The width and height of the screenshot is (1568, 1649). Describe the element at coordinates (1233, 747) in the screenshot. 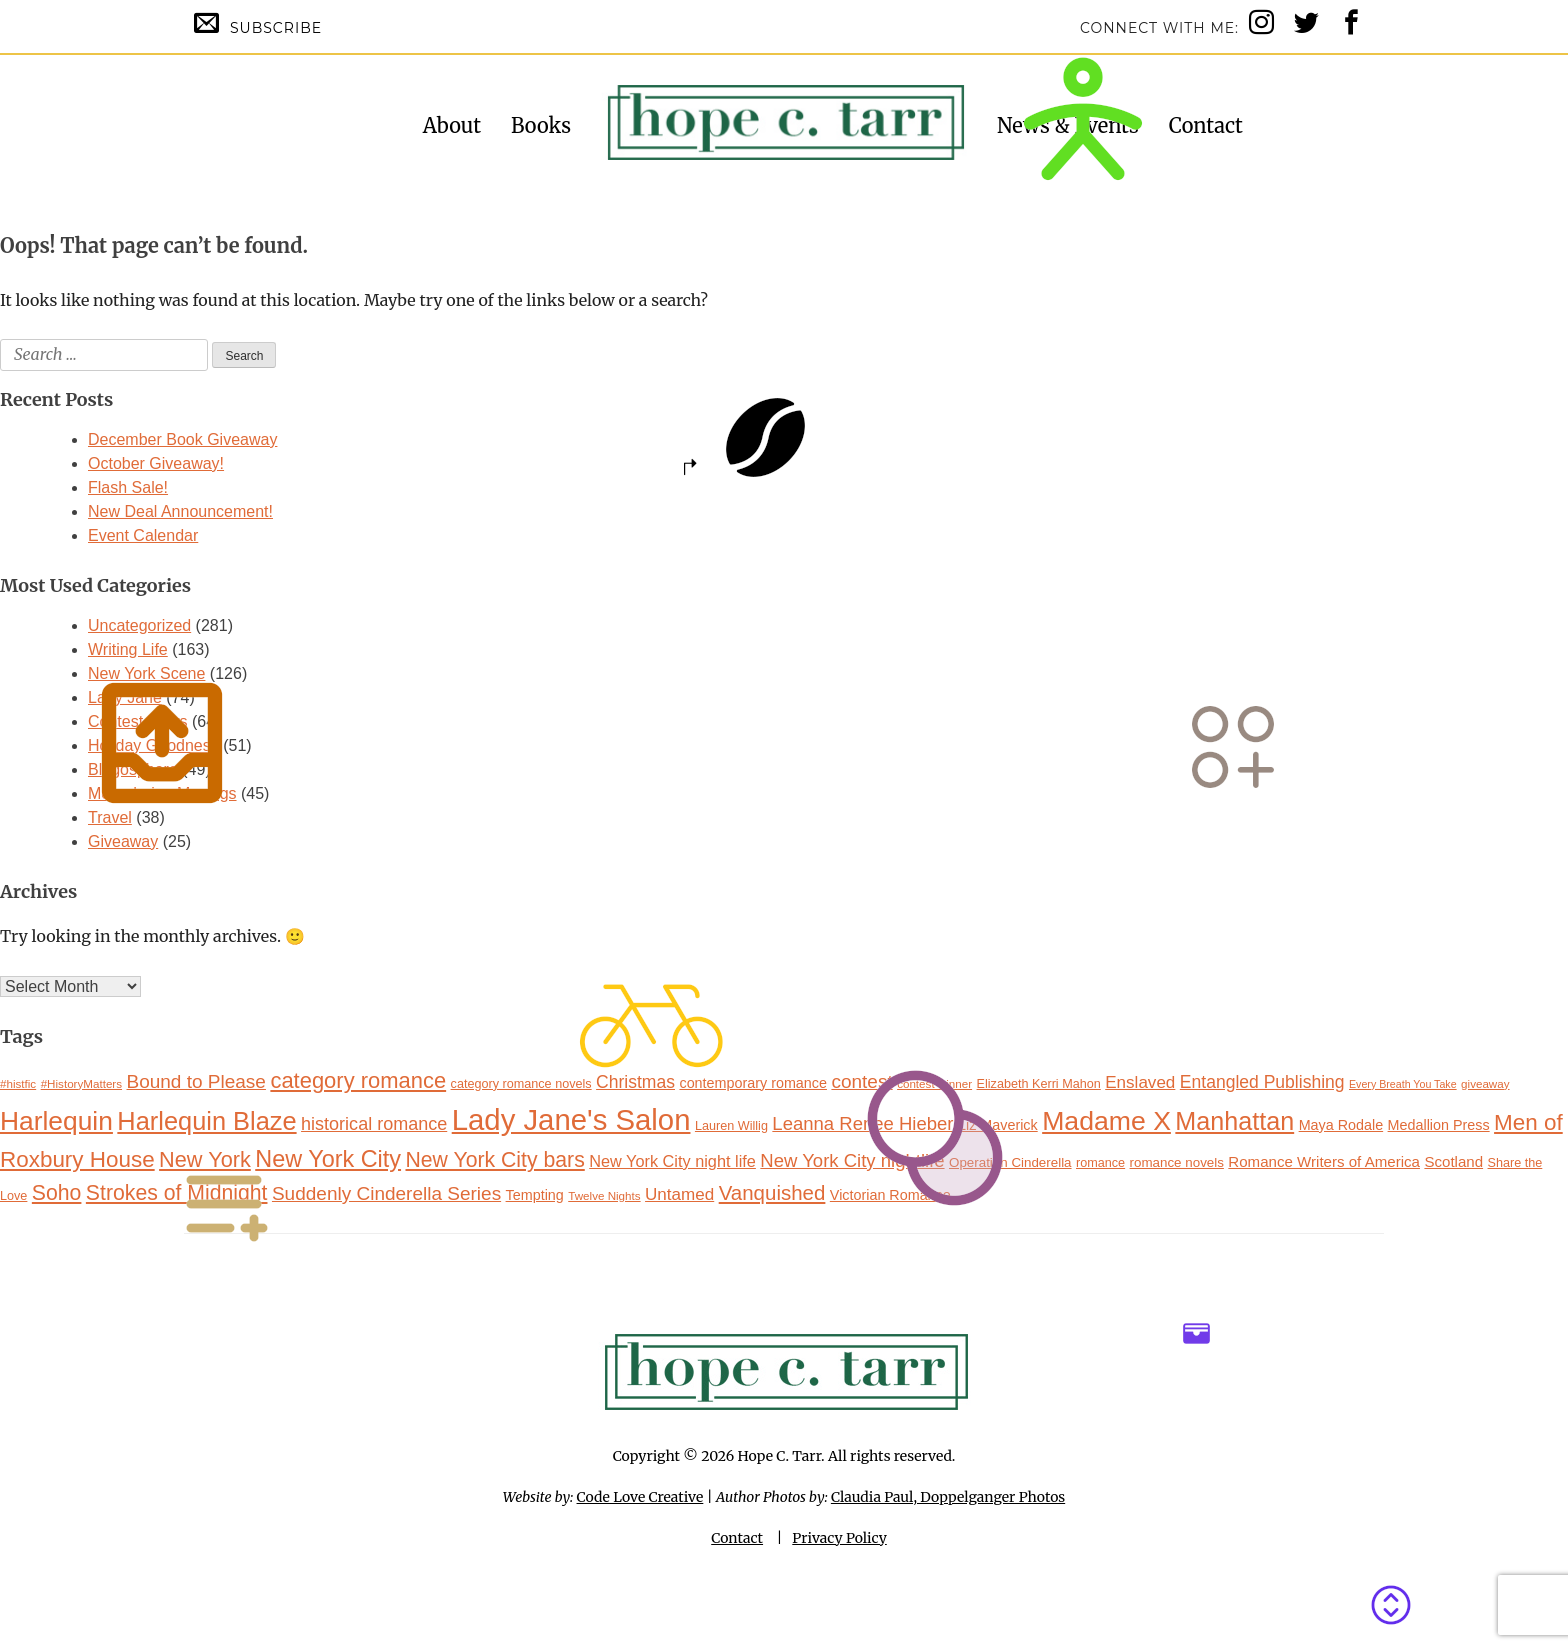

I see `add a new item to a group or collection` at that location.